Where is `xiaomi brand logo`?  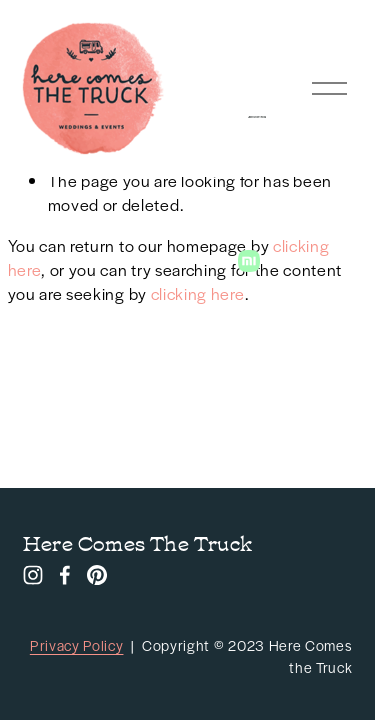
xiaomi brand logo is located at coordinates (249, 261).